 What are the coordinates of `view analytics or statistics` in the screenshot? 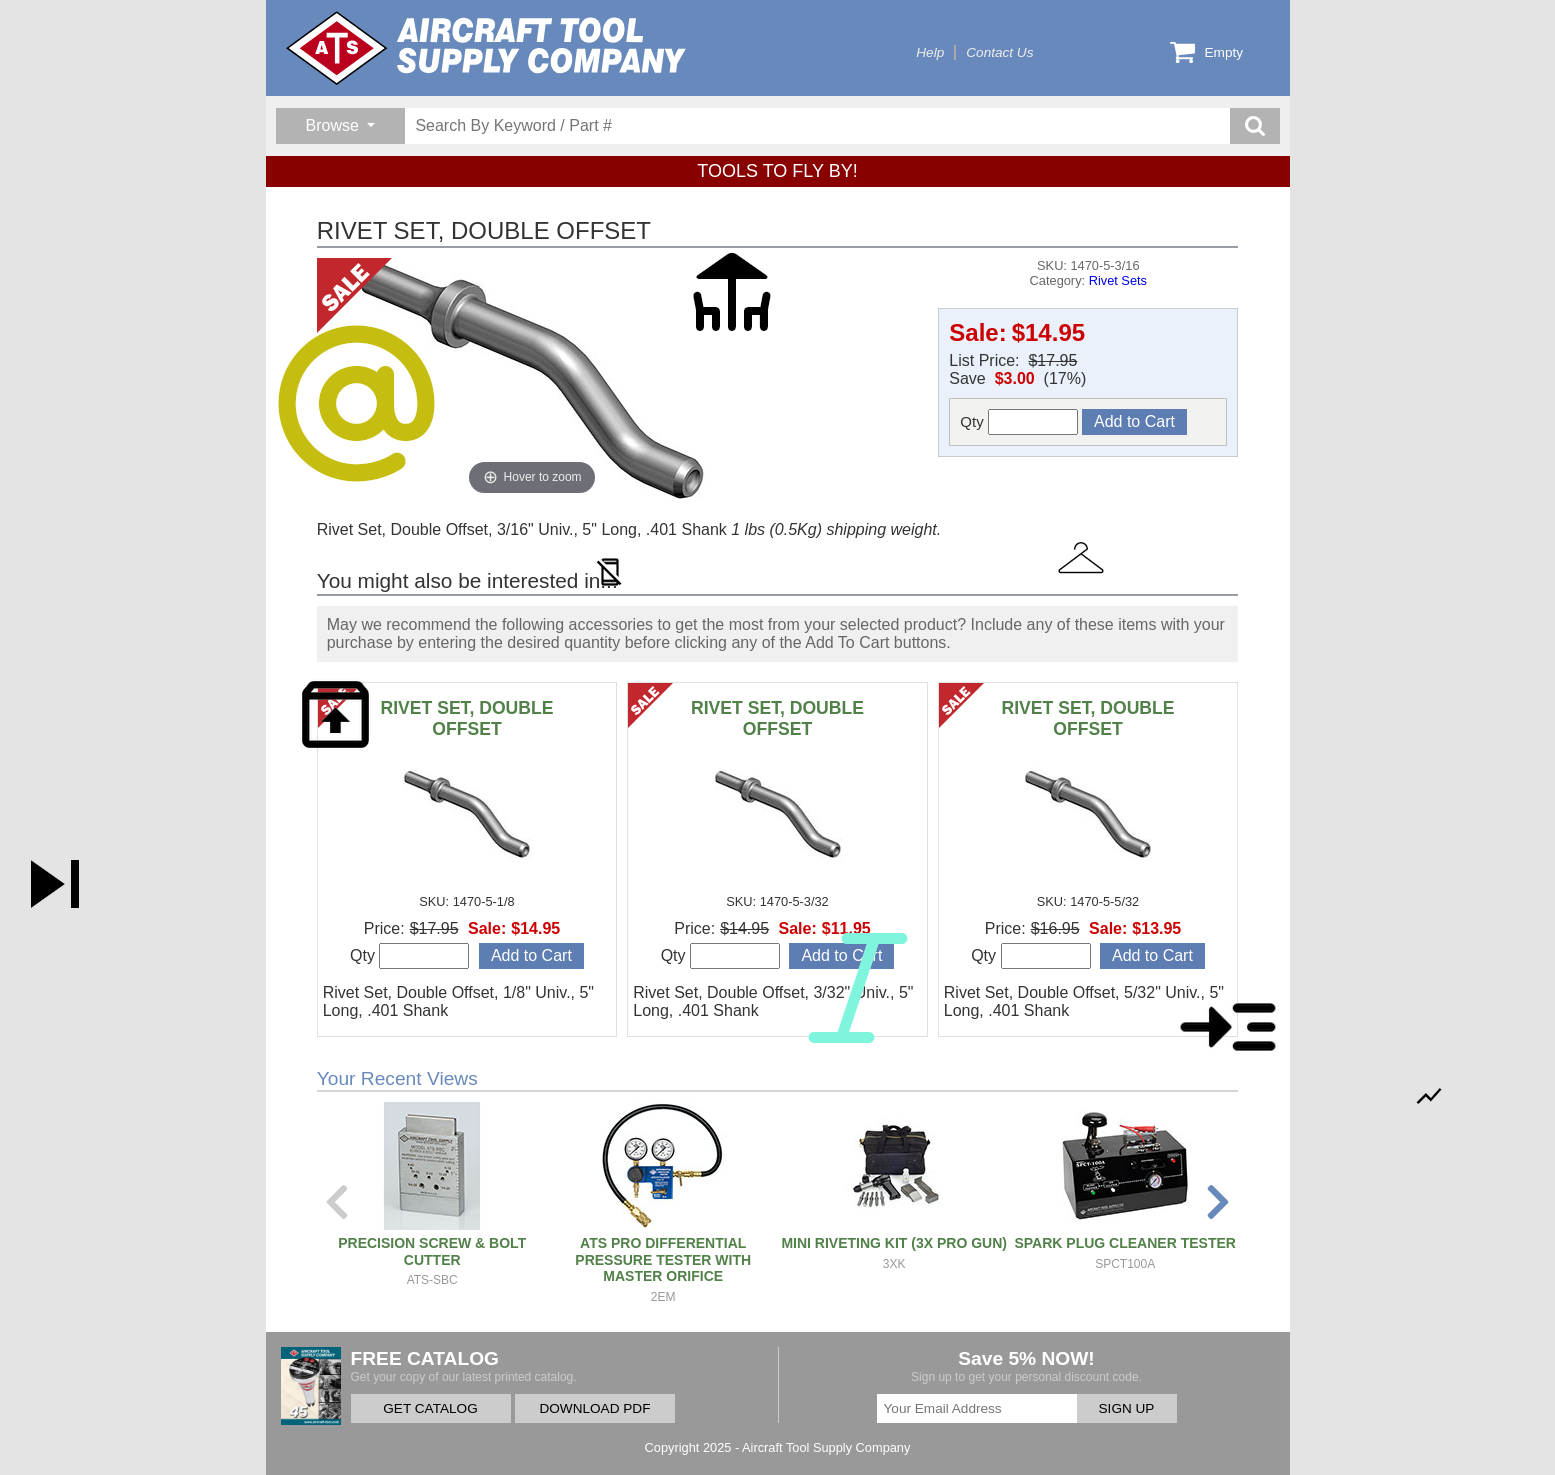 It's located at (1429, 1096).